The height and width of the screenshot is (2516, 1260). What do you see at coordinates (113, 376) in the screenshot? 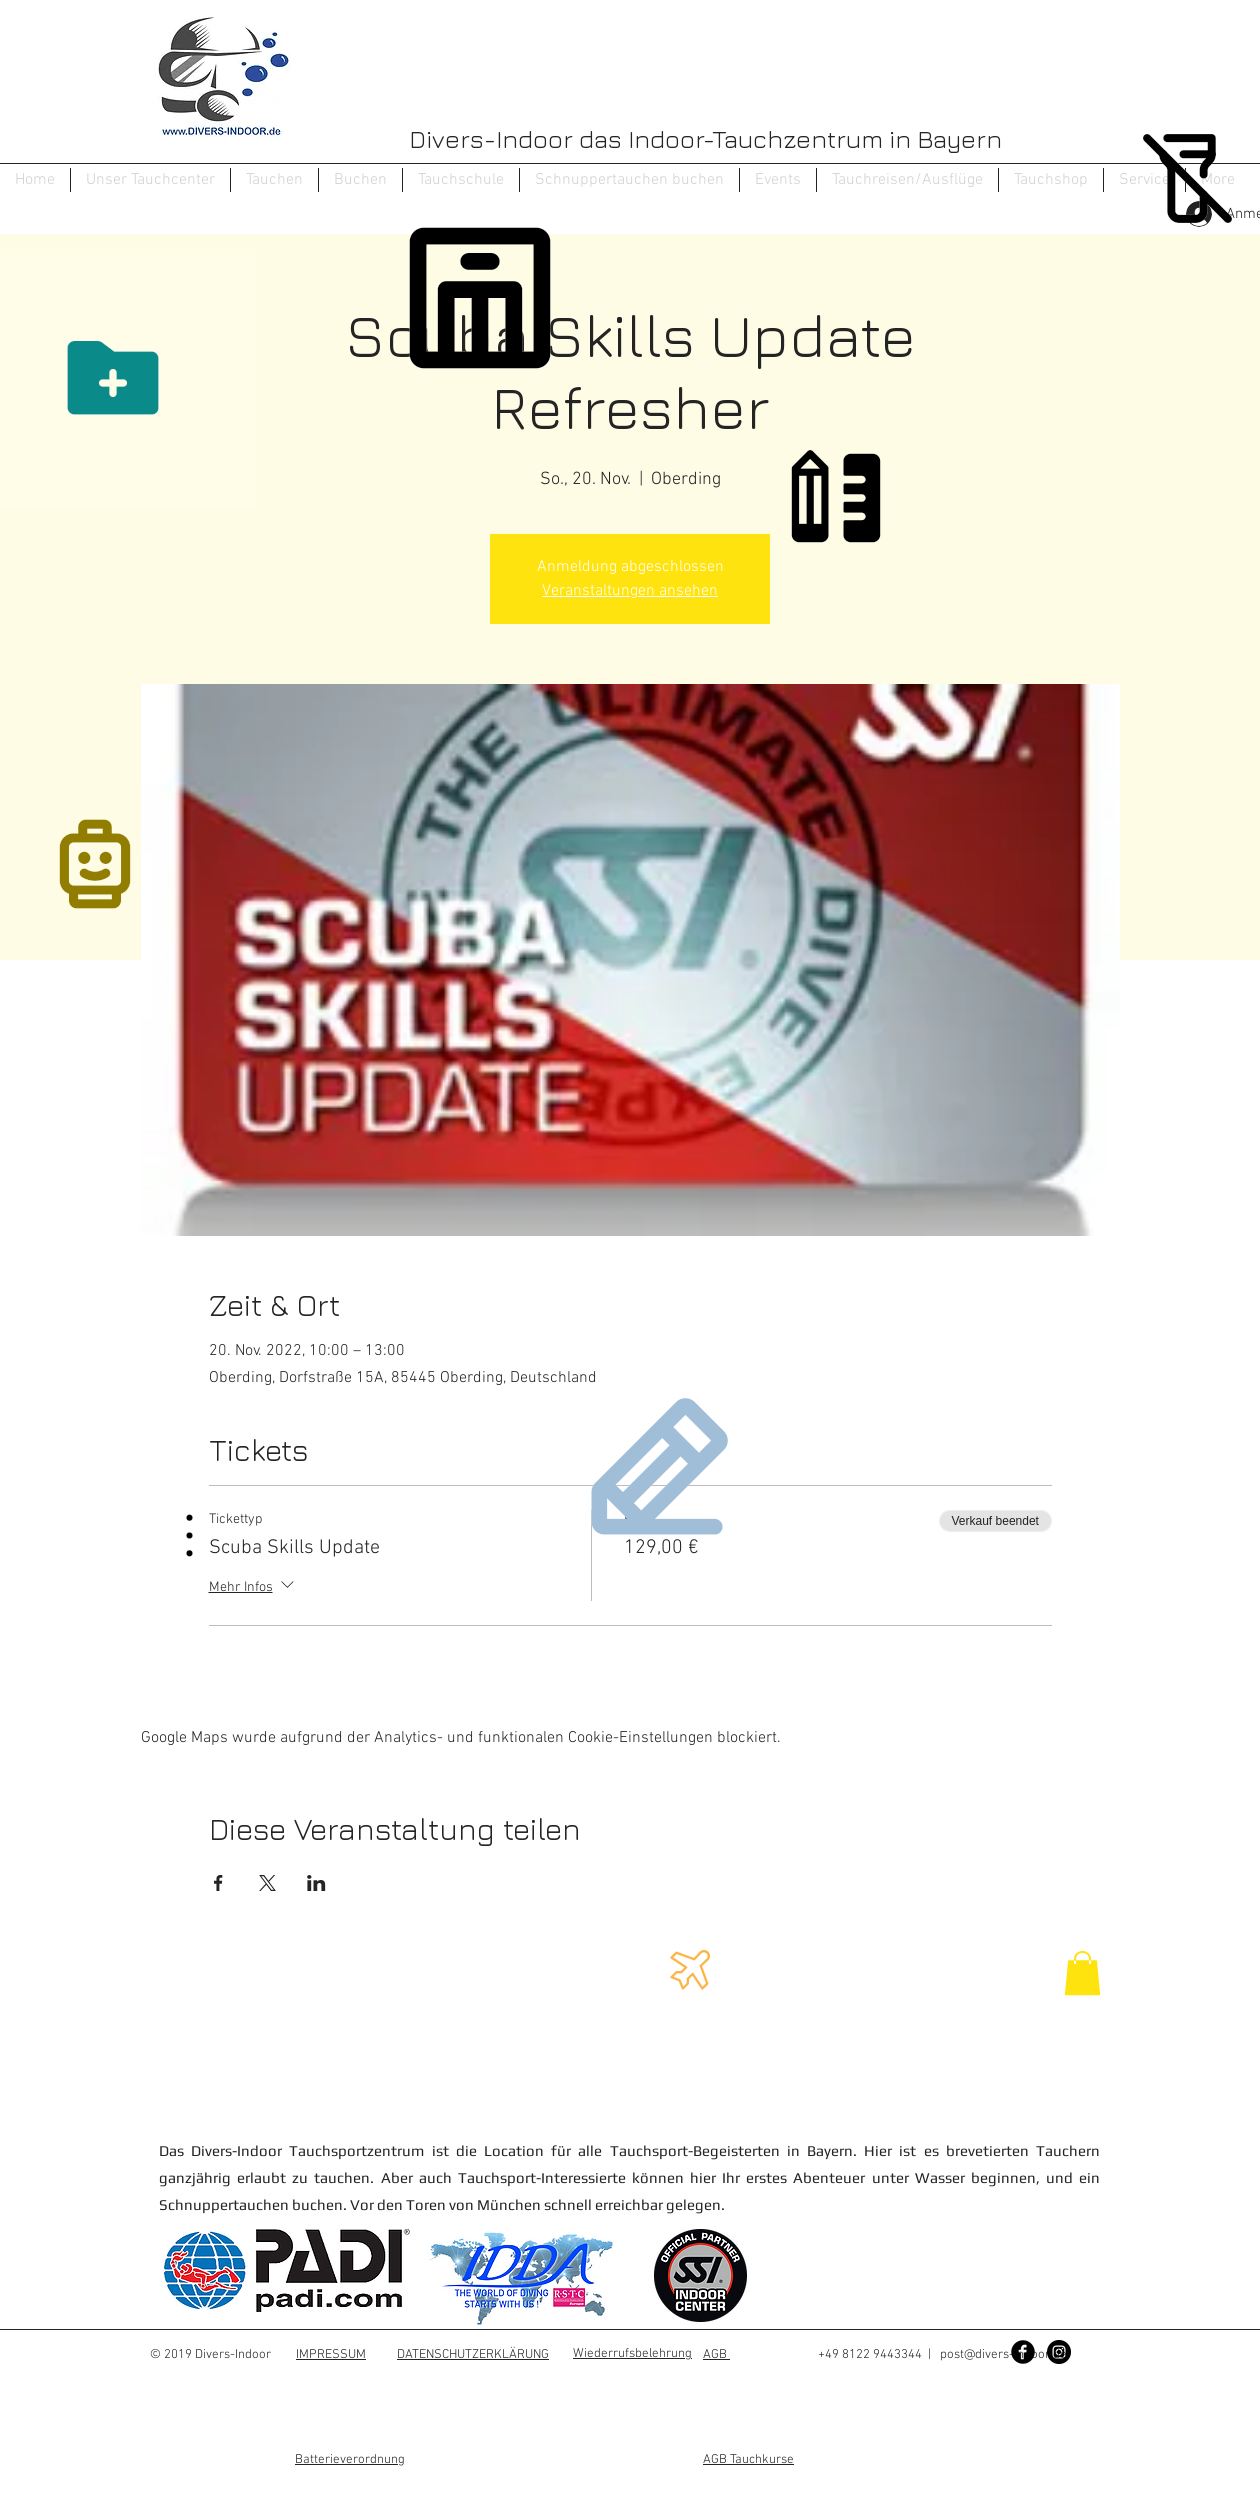
I see `create a new folder` at bounding box center [113, 376].